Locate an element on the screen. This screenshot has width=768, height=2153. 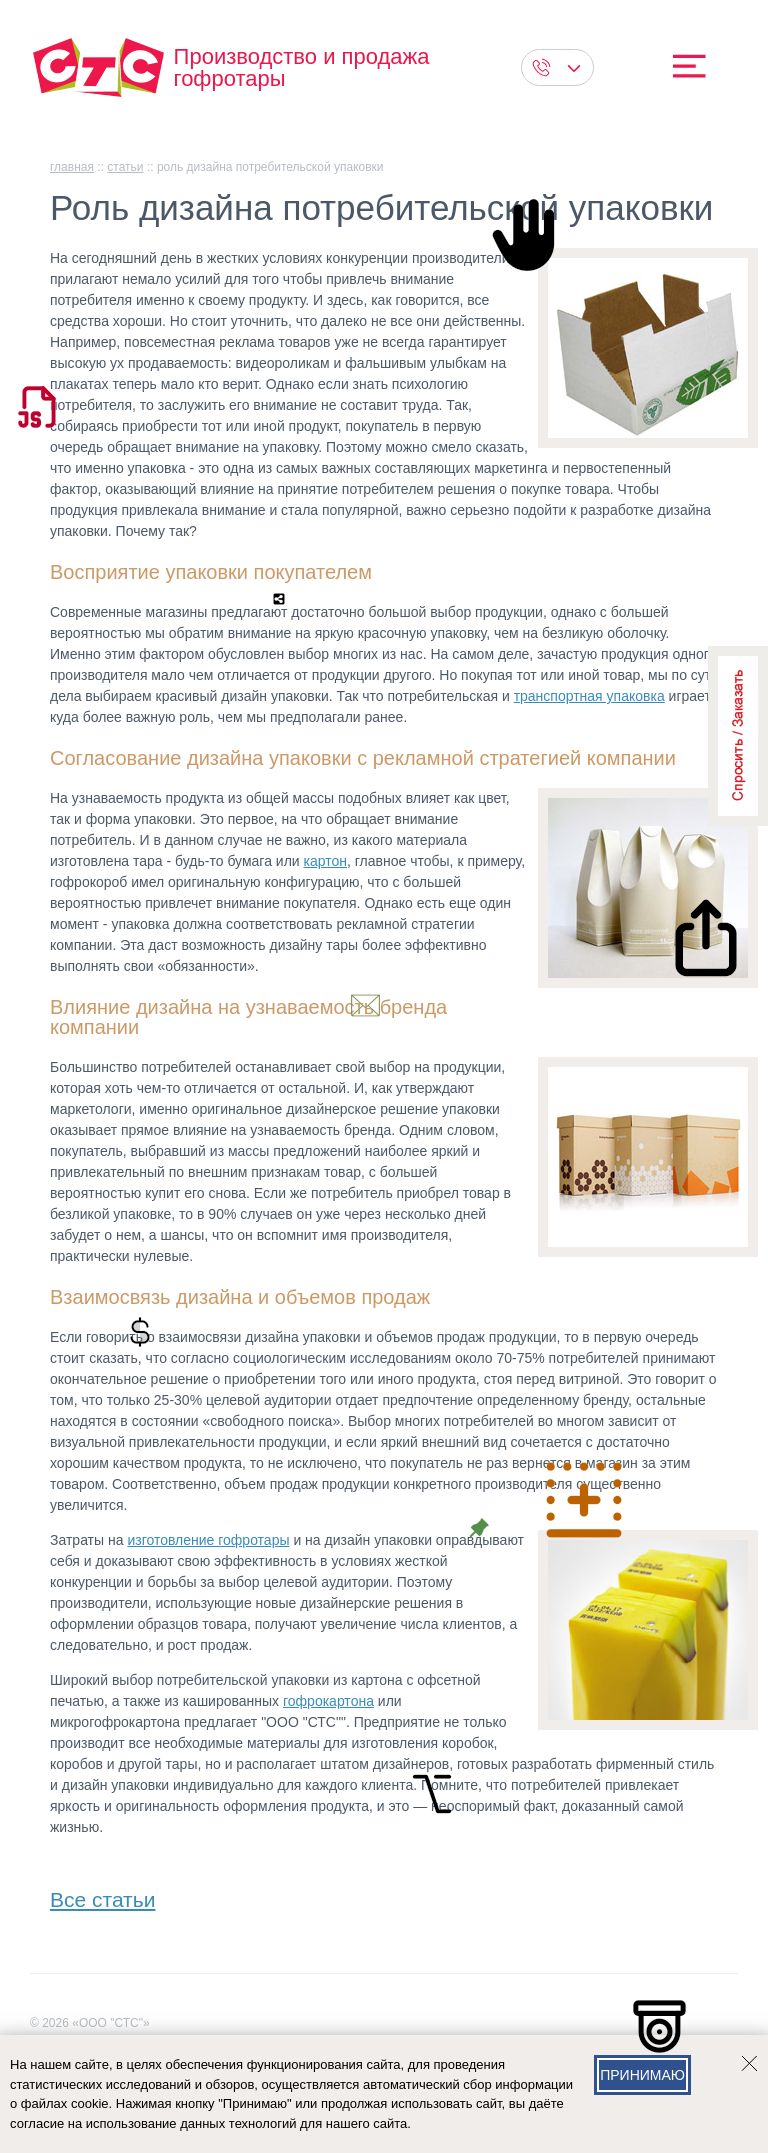
open your inbox is located at coordinates (365, 1005).